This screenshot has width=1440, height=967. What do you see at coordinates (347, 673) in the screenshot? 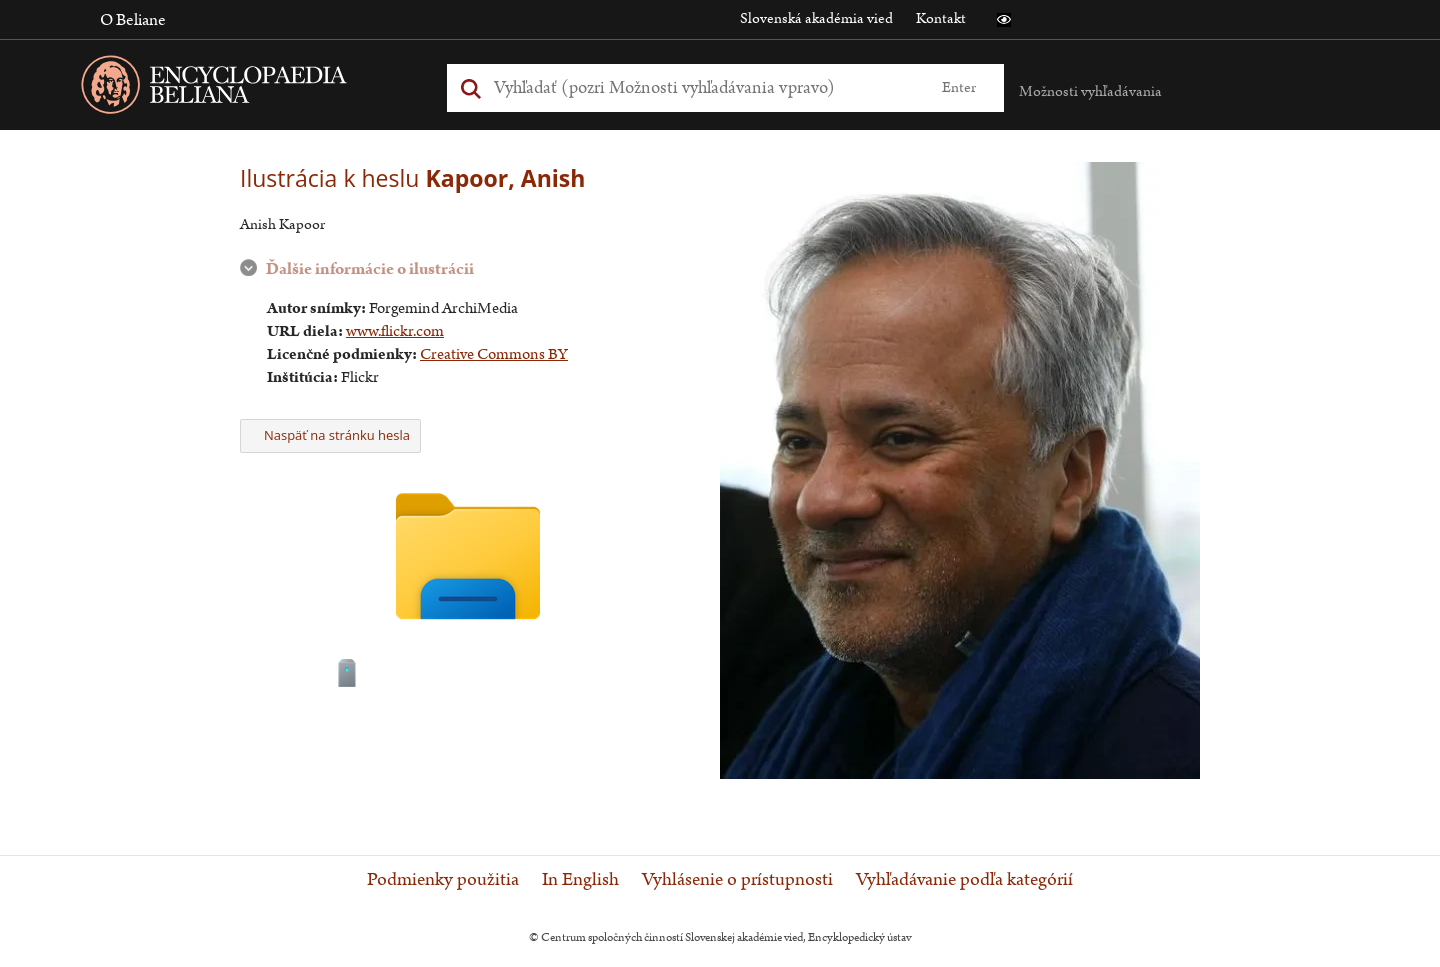
I see `view computer or system hardware information` at bounding box center [347, 673].